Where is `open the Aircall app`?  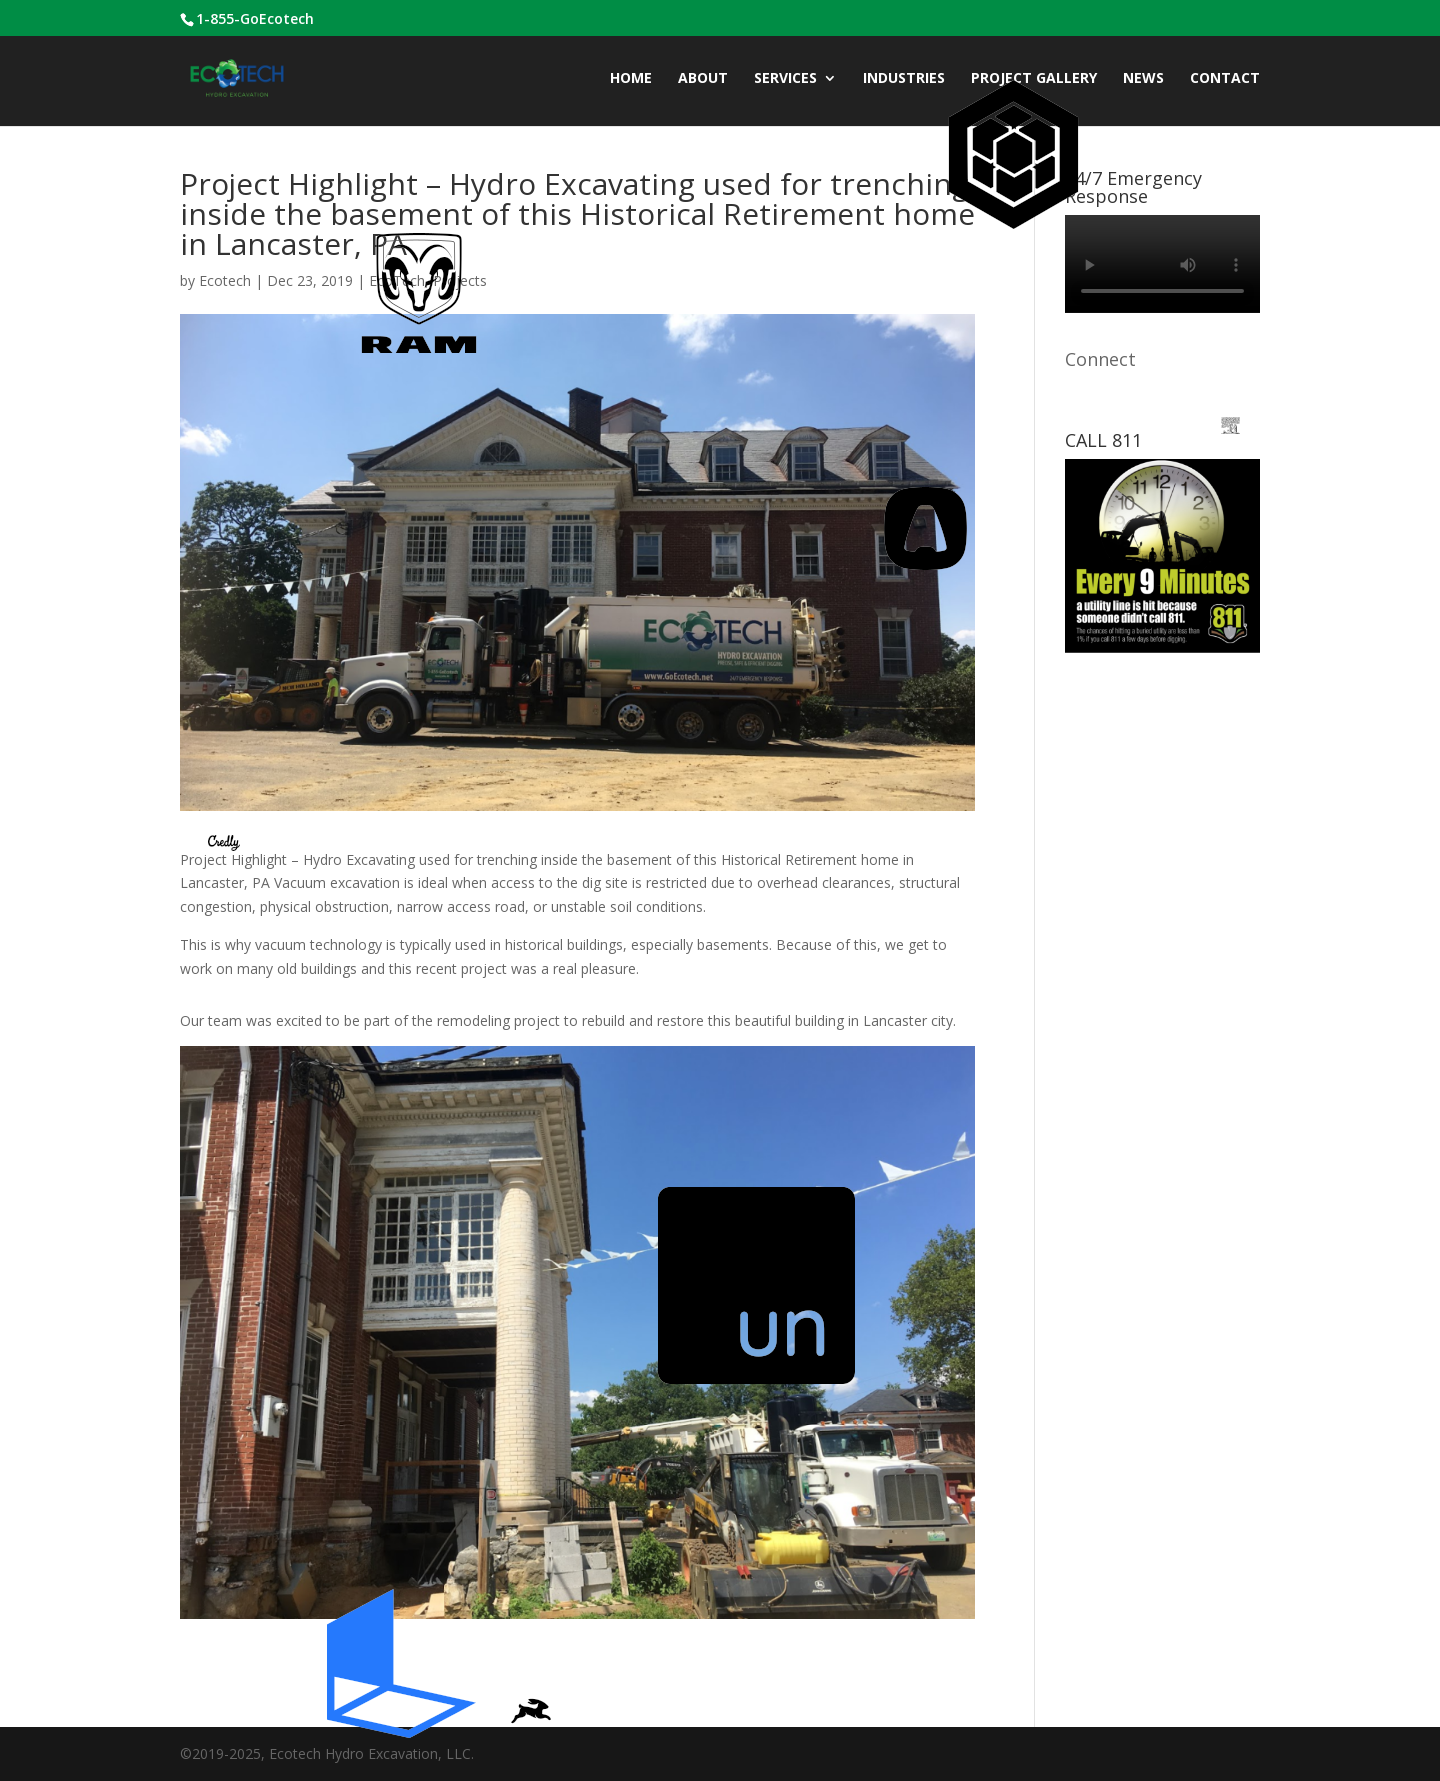
open the Aircall app is located at coordinates (925, 528).